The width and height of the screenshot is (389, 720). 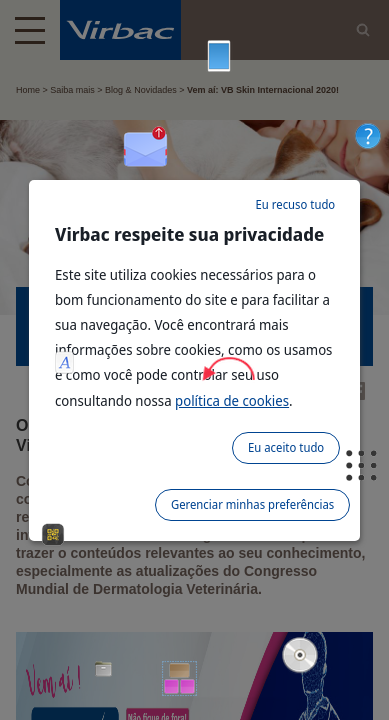 I want to click on open file manager application, so click(x=103, y=668).